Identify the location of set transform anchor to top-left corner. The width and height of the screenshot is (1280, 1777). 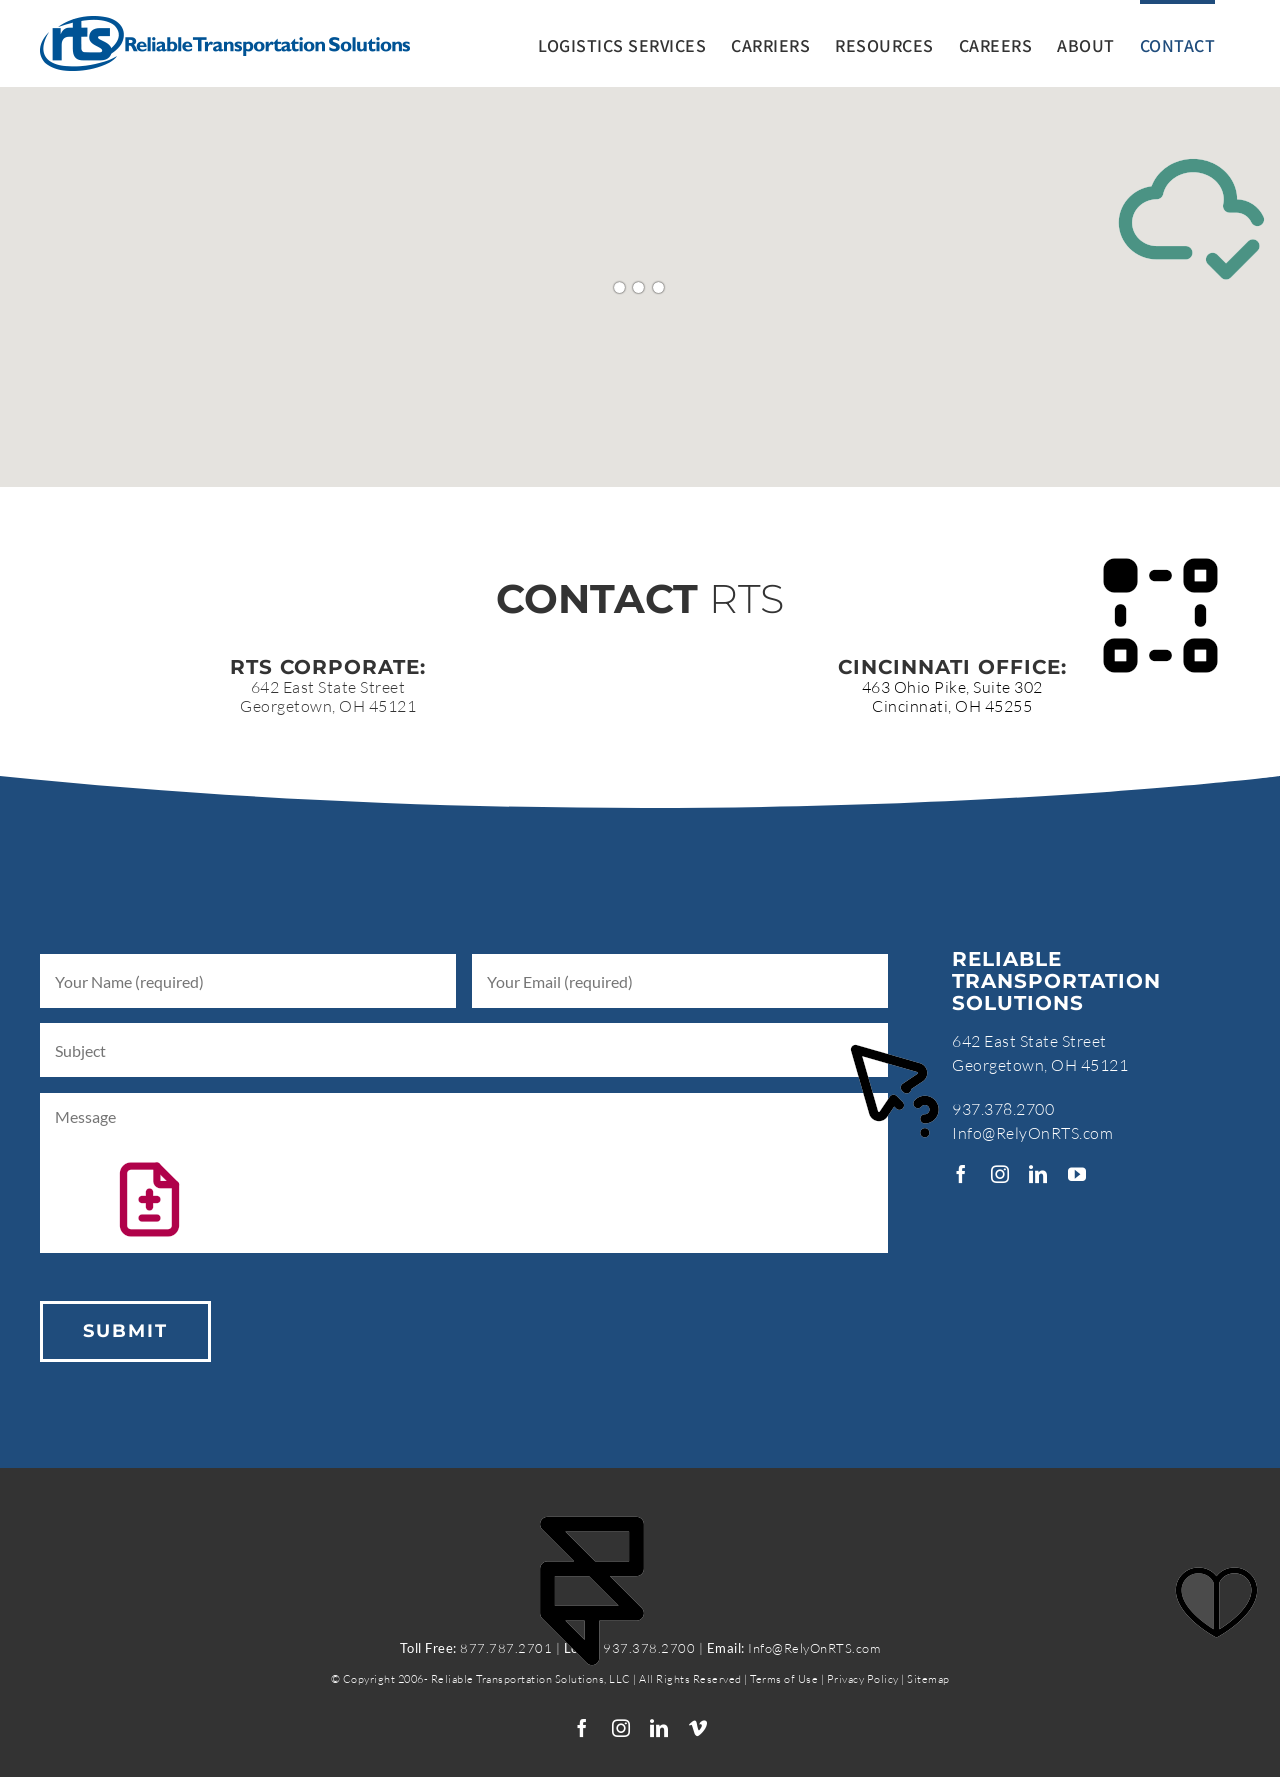
(1160, 615).